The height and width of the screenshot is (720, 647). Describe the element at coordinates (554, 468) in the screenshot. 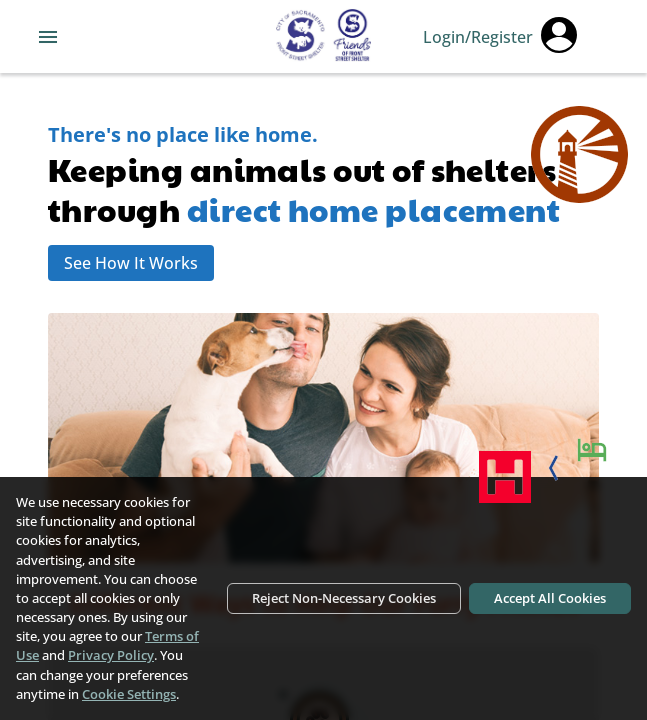

I see `go back to the previous screen` at that location.